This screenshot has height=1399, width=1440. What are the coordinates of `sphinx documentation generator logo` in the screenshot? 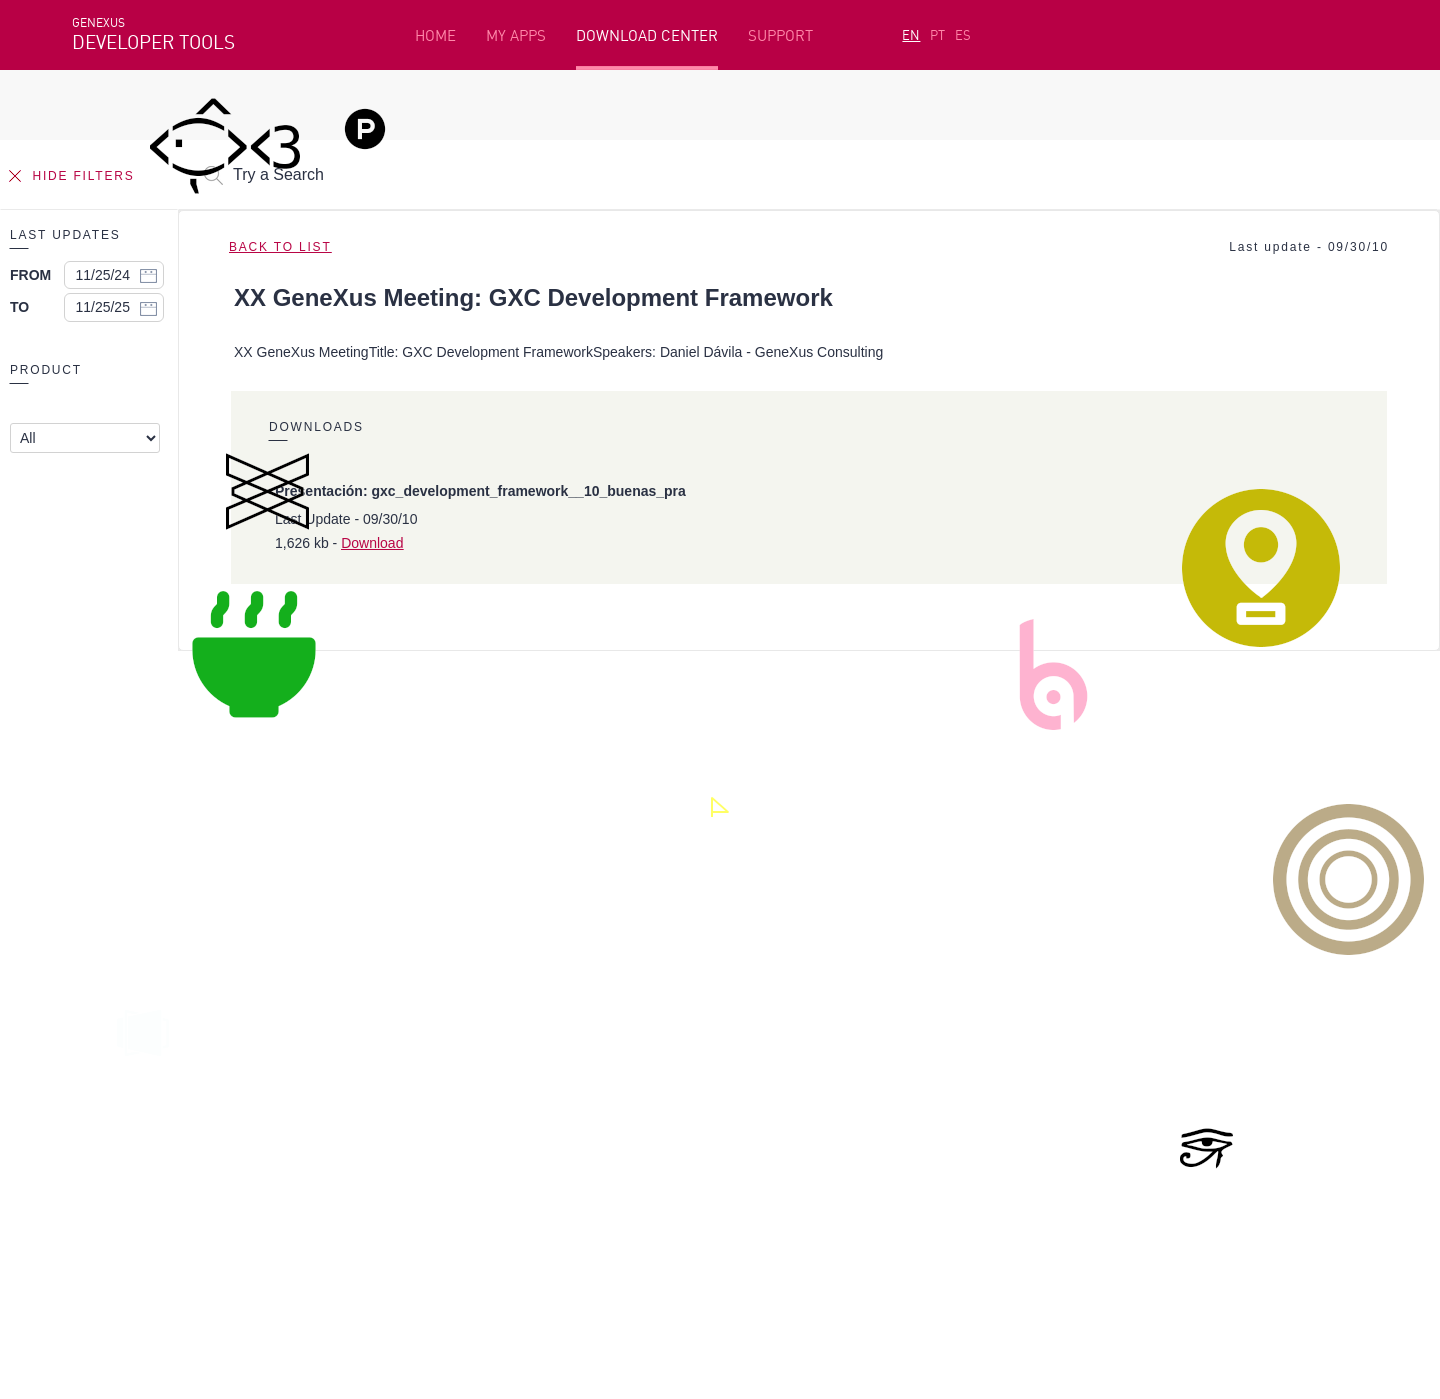 It's located at (1206, 1148).